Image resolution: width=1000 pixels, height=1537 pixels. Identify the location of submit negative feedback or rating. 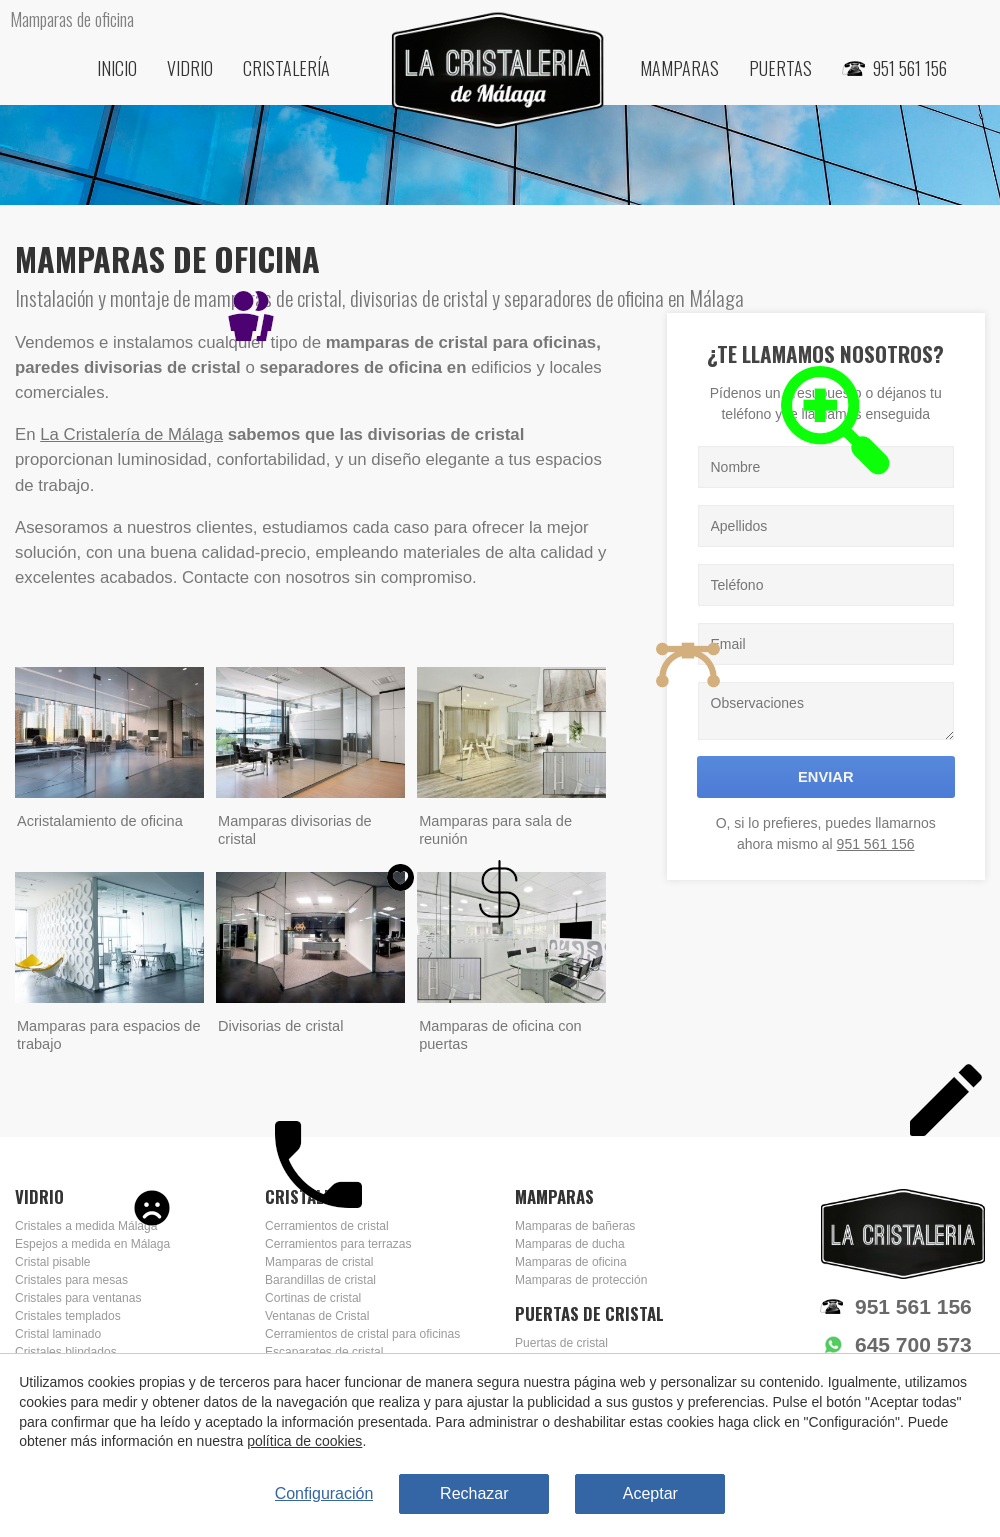
(152, 1208).